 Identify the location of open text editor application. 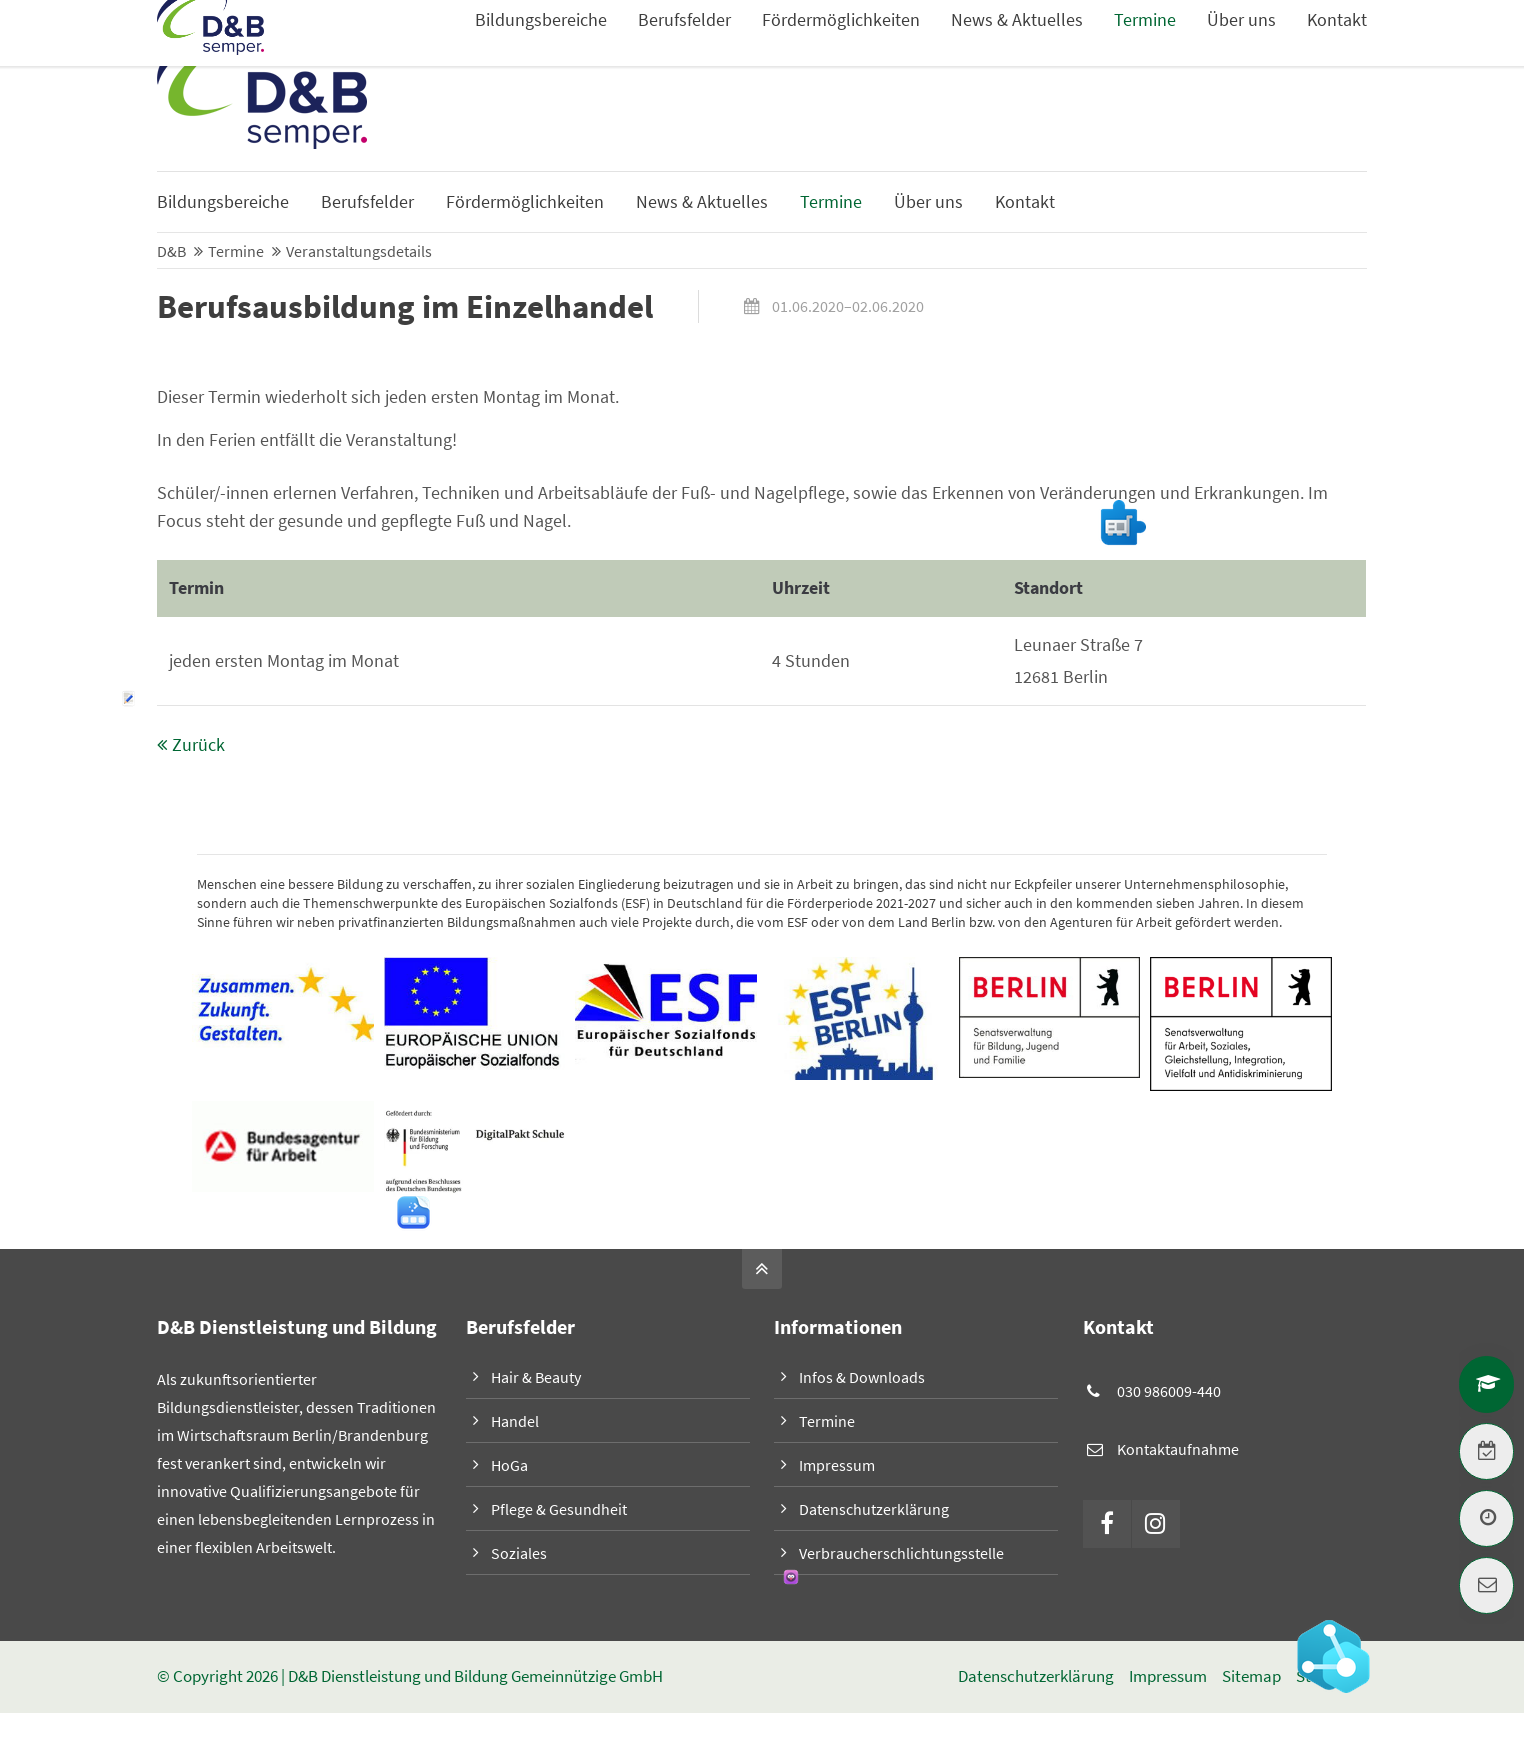
(128, 698).